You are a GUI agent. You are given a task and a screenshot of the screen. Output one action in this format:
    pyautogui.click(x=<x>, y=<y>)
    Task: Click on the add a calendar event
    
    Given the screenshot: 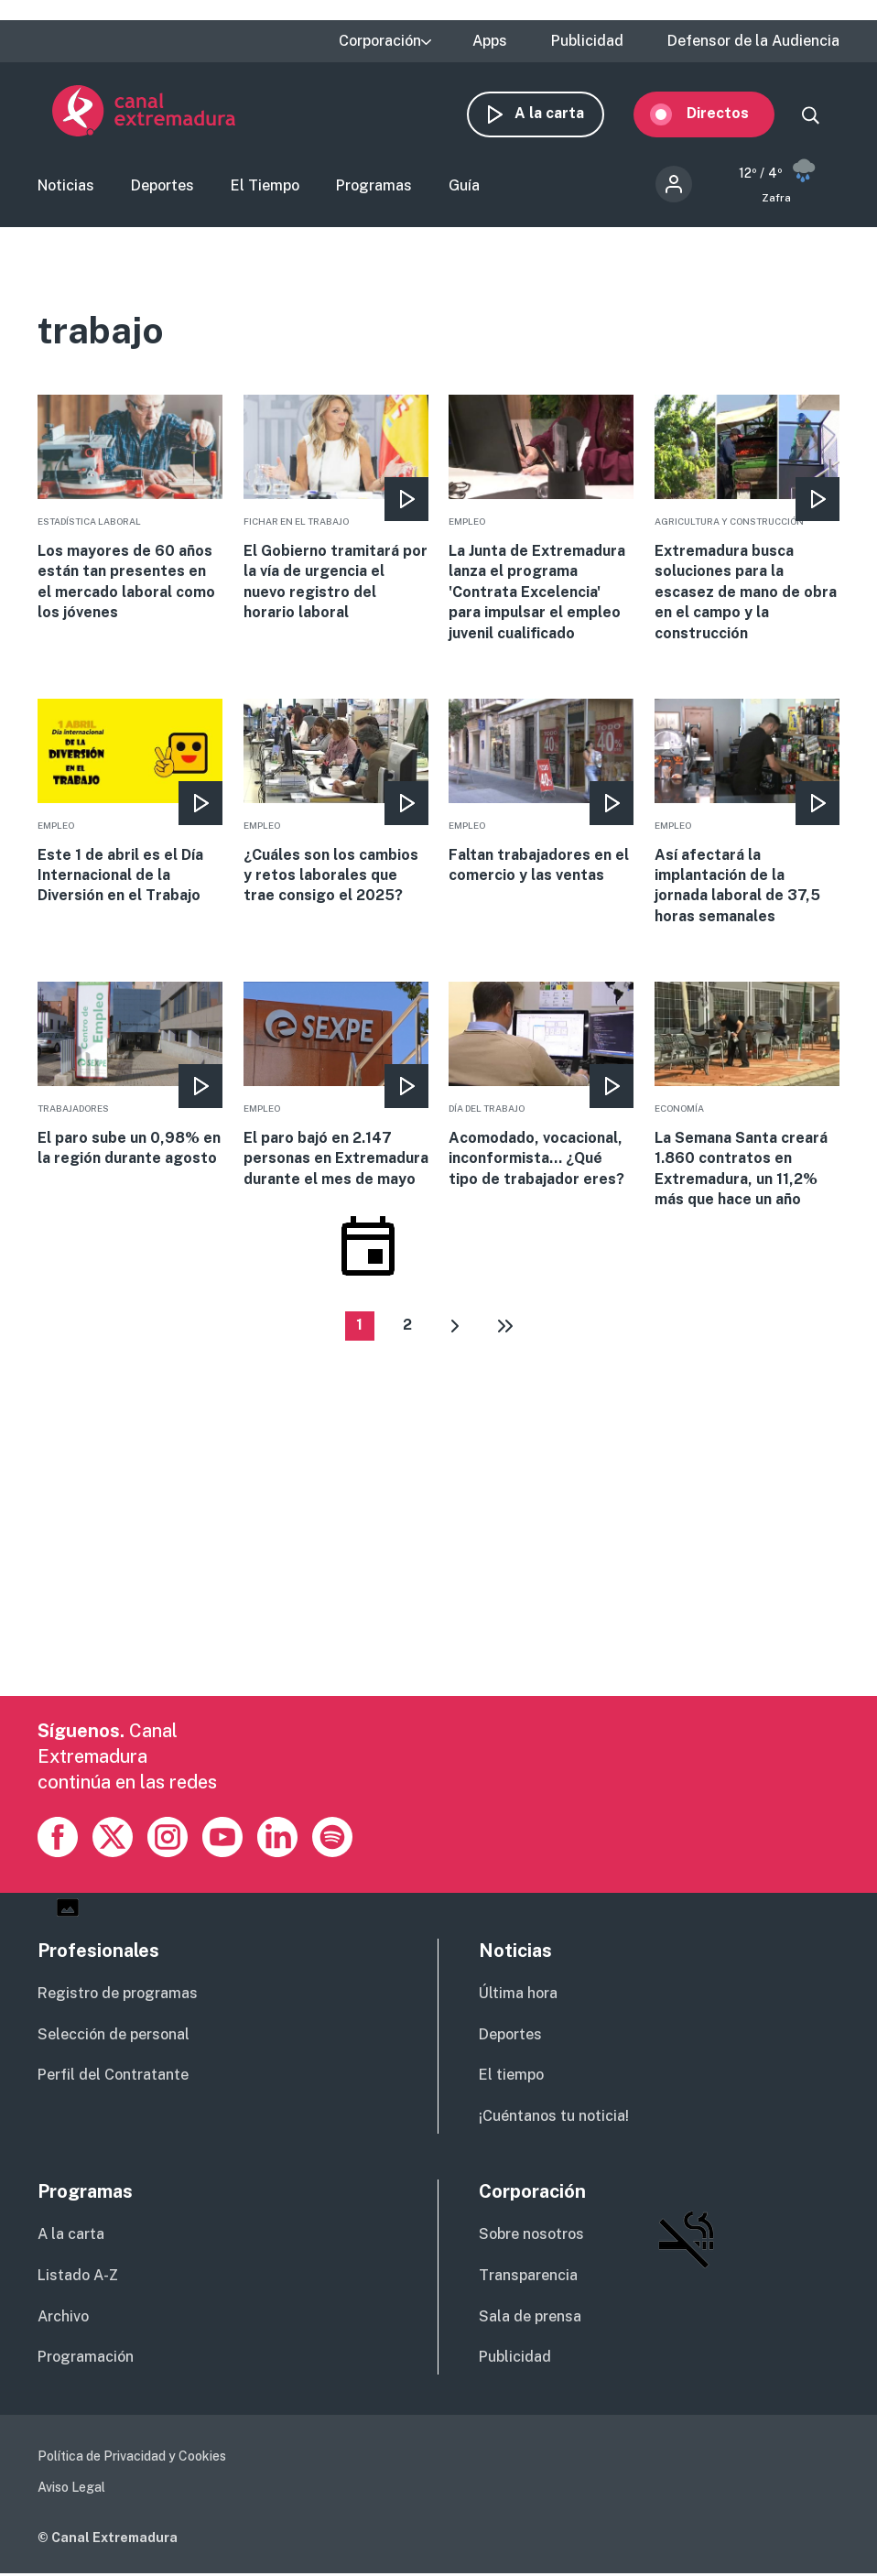 What is the action you would take?
    pyautogui.click(x=368, y=1249)
    